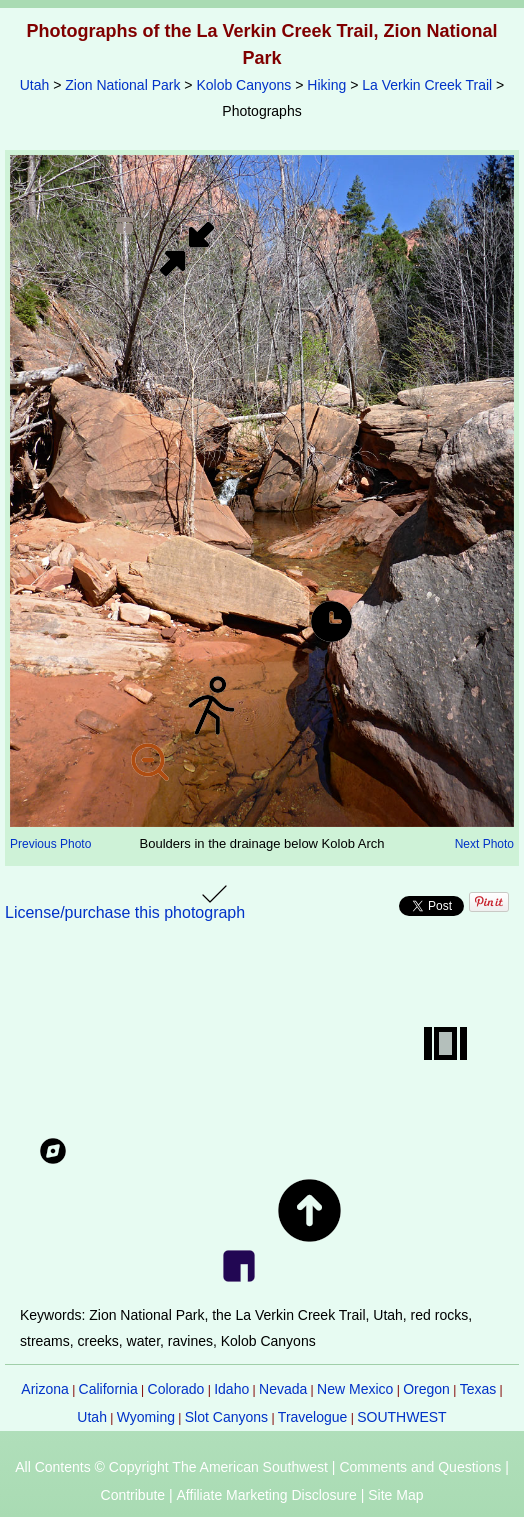 Image resolution: width=524 pixels, height=1517 pixels. Describe the element at coordinates (150, 762) in the screenshot. I see `zoom out of the current view` at that location.